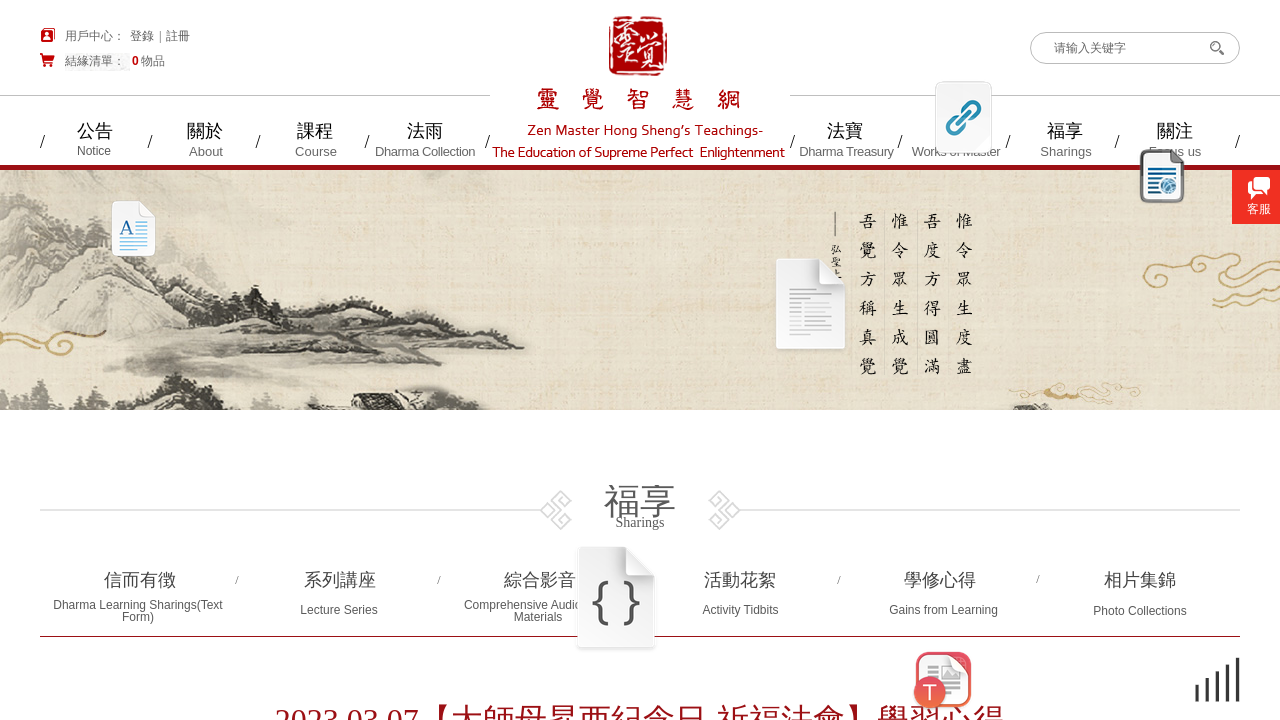 This screenshot has width=1280, height=720. What do you see at coordinates (1162, 176) in the screenshot?
I see `open a web template document file` at bounding box center [1162, 176].